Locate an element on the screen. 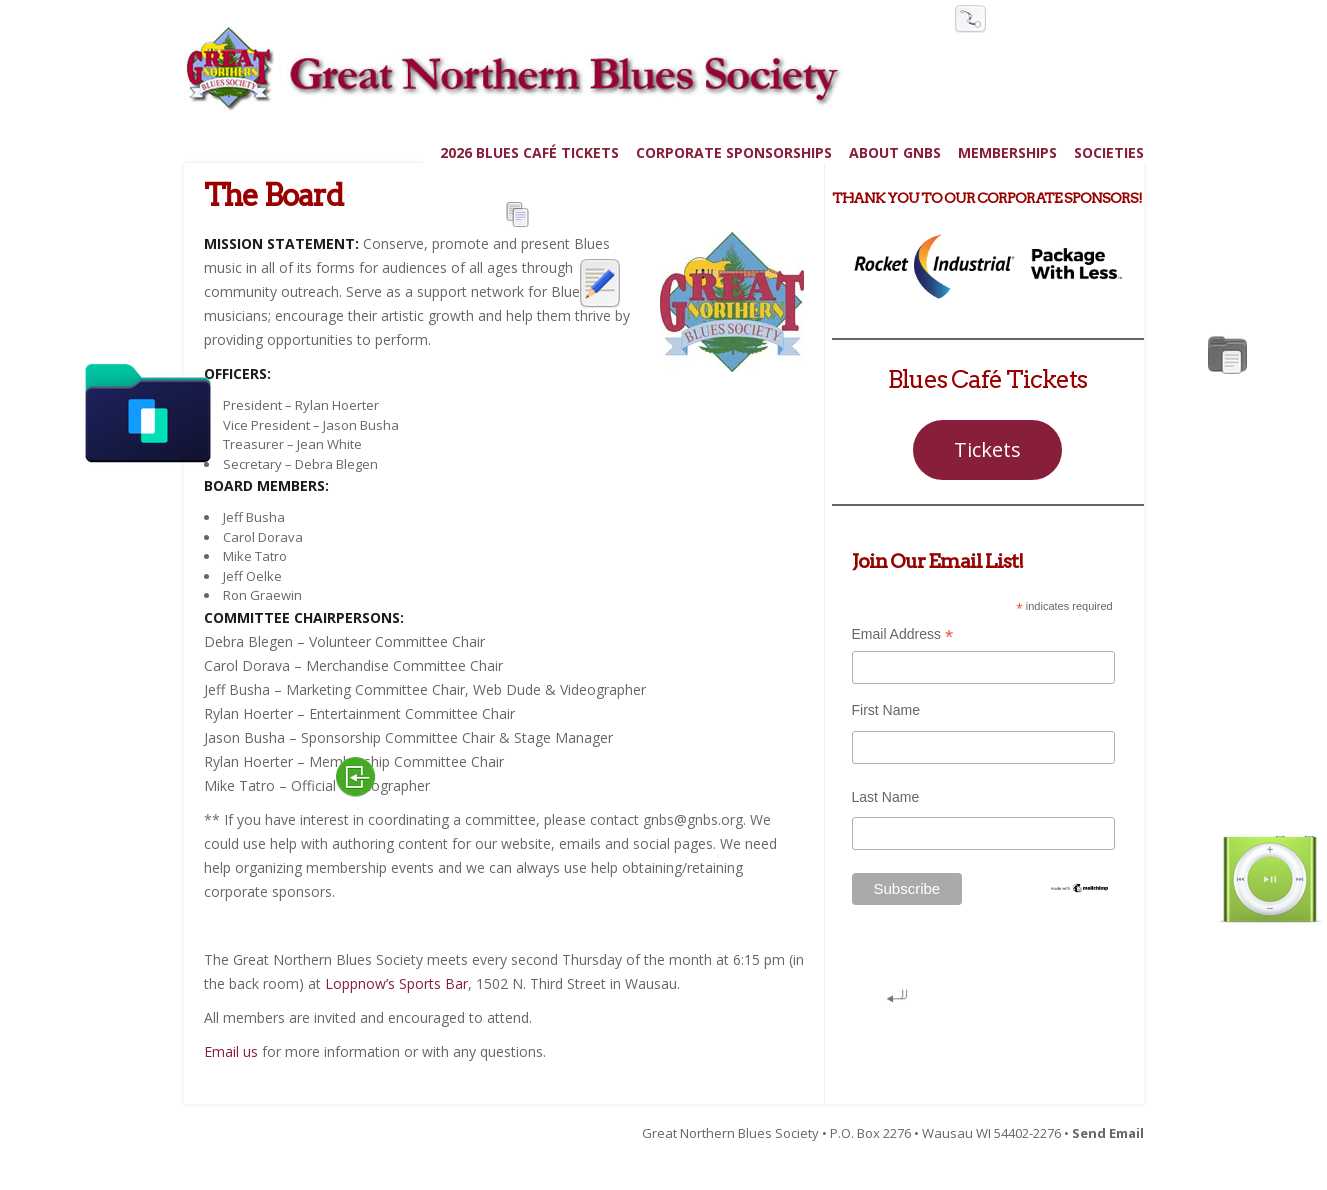 This screenshot has width=1327, height=1190. copy selected content to clipboard is located at coordinates (517, 214).